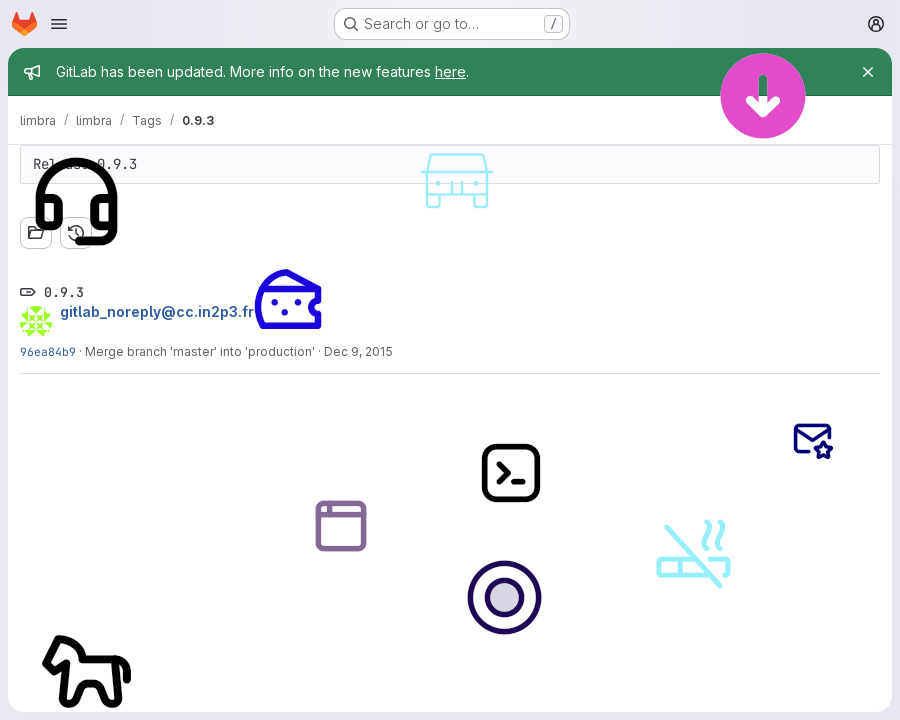 Image resolution: width=900 pixels, height=720 pixels. I want to click on select off-road or adventure vehicle type, so click(457, 182).